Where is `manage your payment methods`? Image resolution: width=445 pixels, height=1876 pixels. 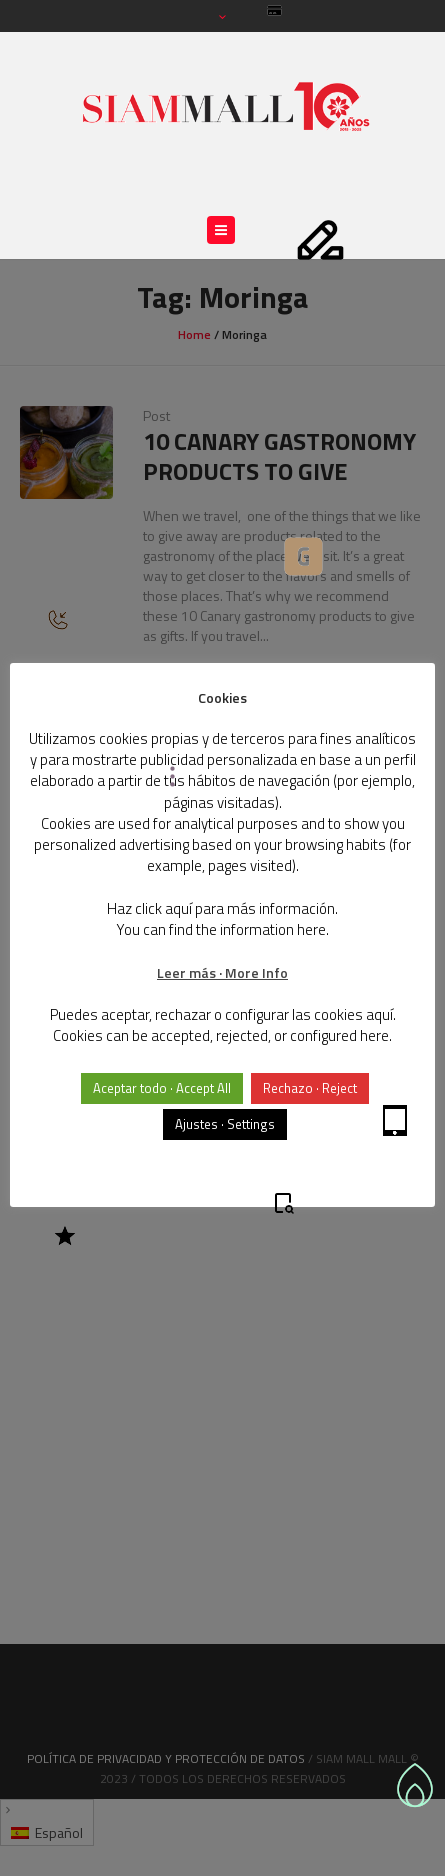 manage your payment methods is located at coordinates (274, 10).